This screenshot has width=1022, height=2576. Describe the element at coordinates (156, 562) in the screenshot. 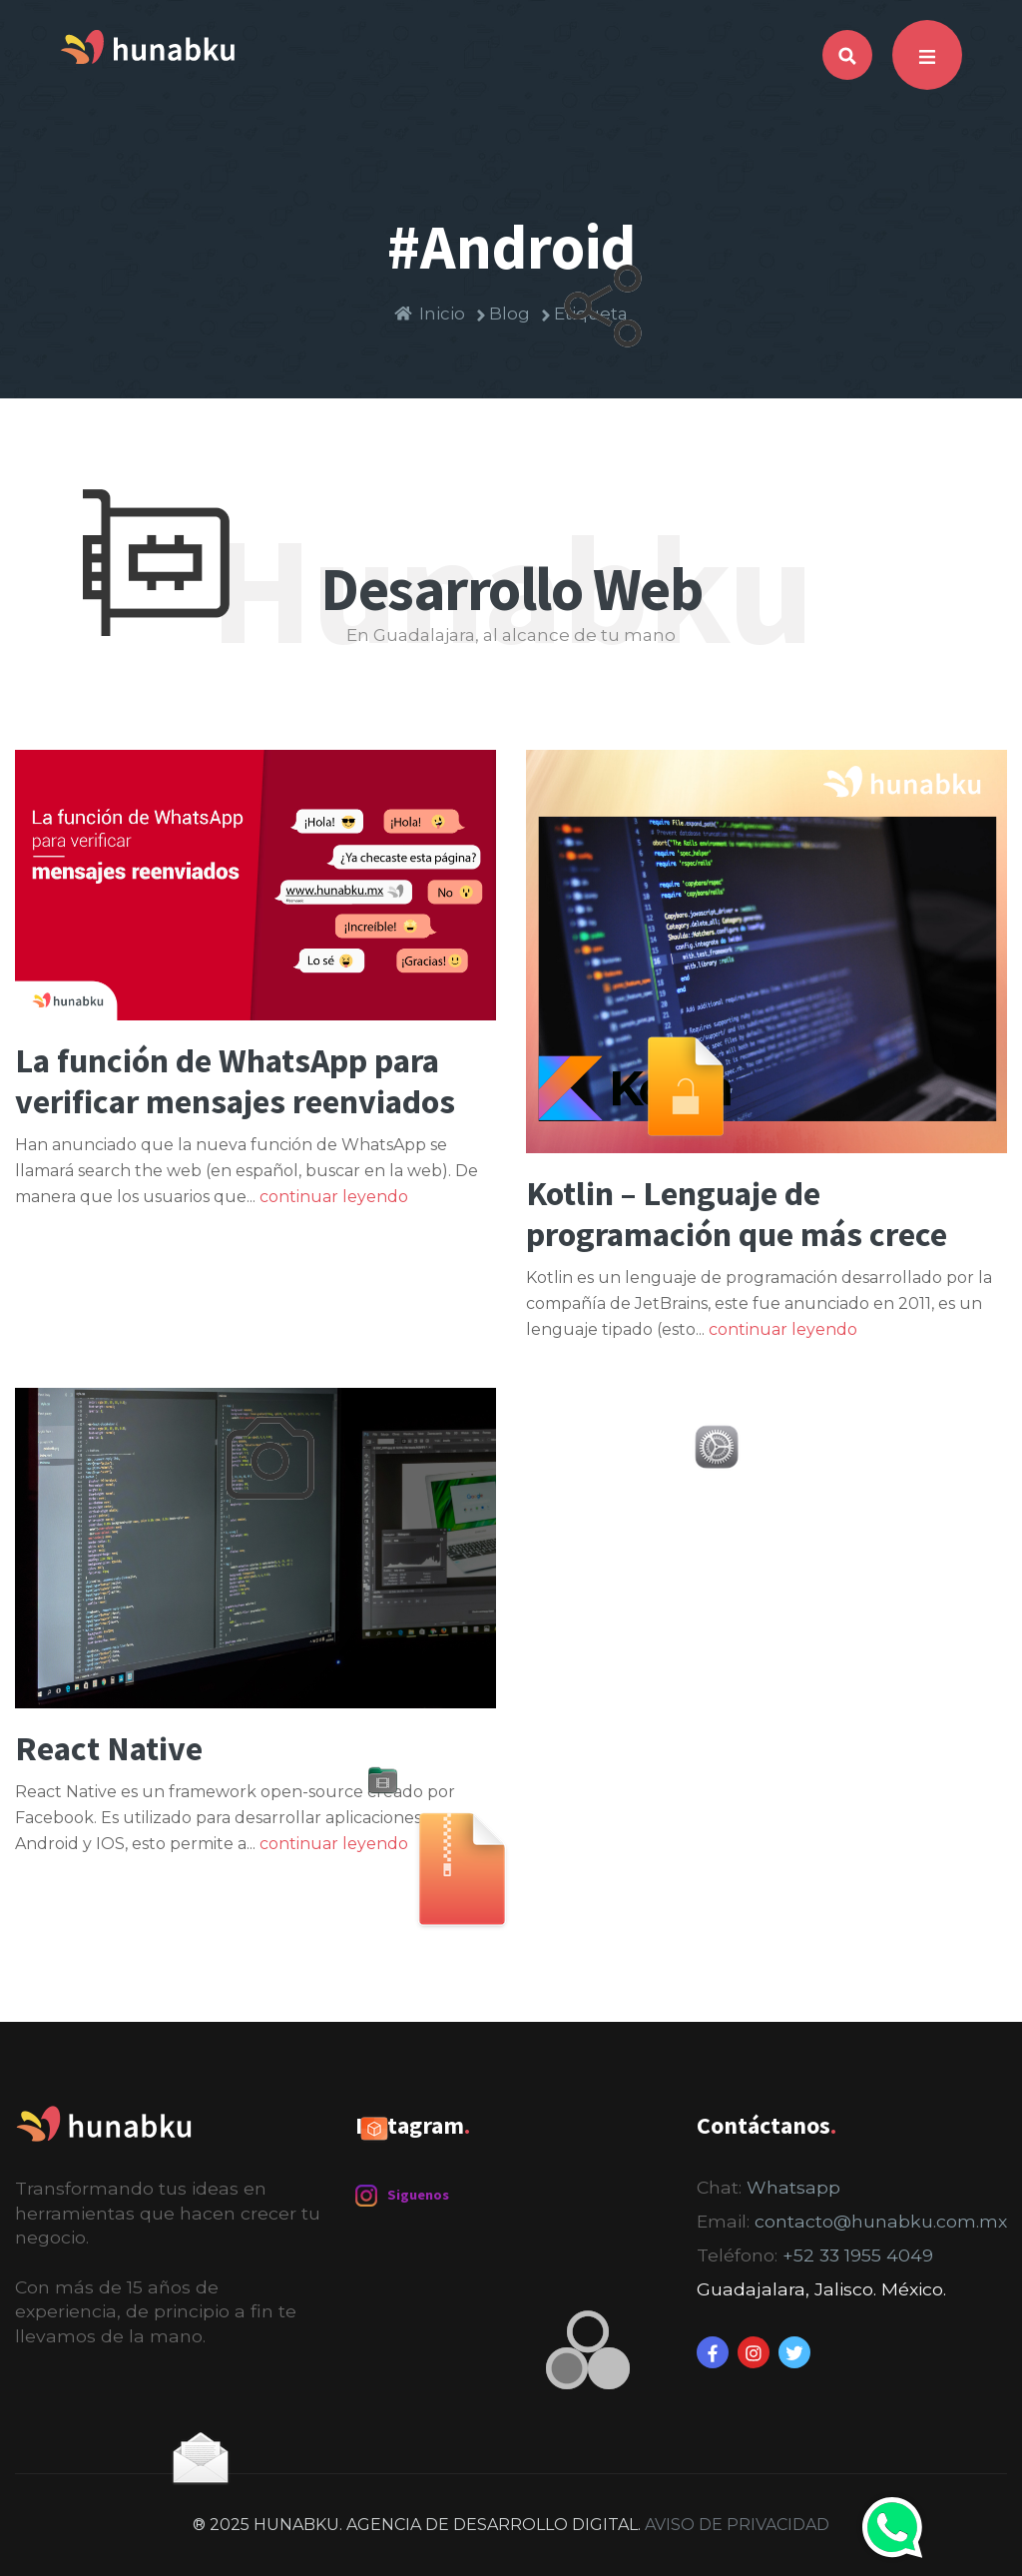

I see `access firmware settings and updates` at that location.